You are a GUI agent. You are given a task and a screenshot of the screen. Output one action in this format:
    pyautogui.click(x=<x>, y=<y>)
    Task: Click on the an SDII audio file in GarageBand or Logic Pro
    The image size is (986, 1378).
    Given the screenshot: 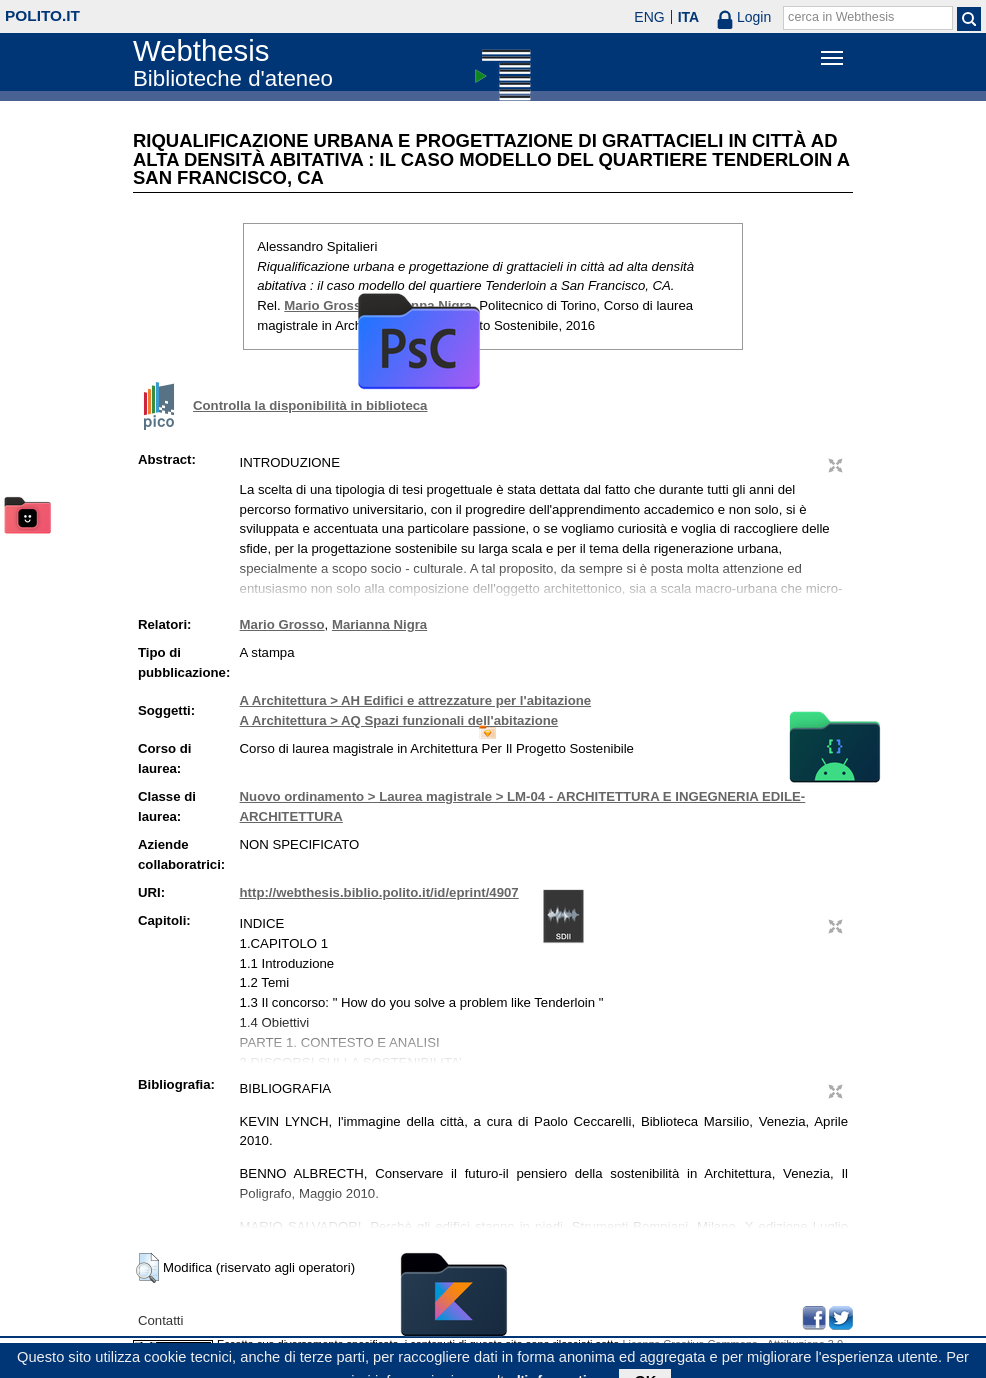 What is the action you would take?
    pyautogui.click(x=563, y=917)
    